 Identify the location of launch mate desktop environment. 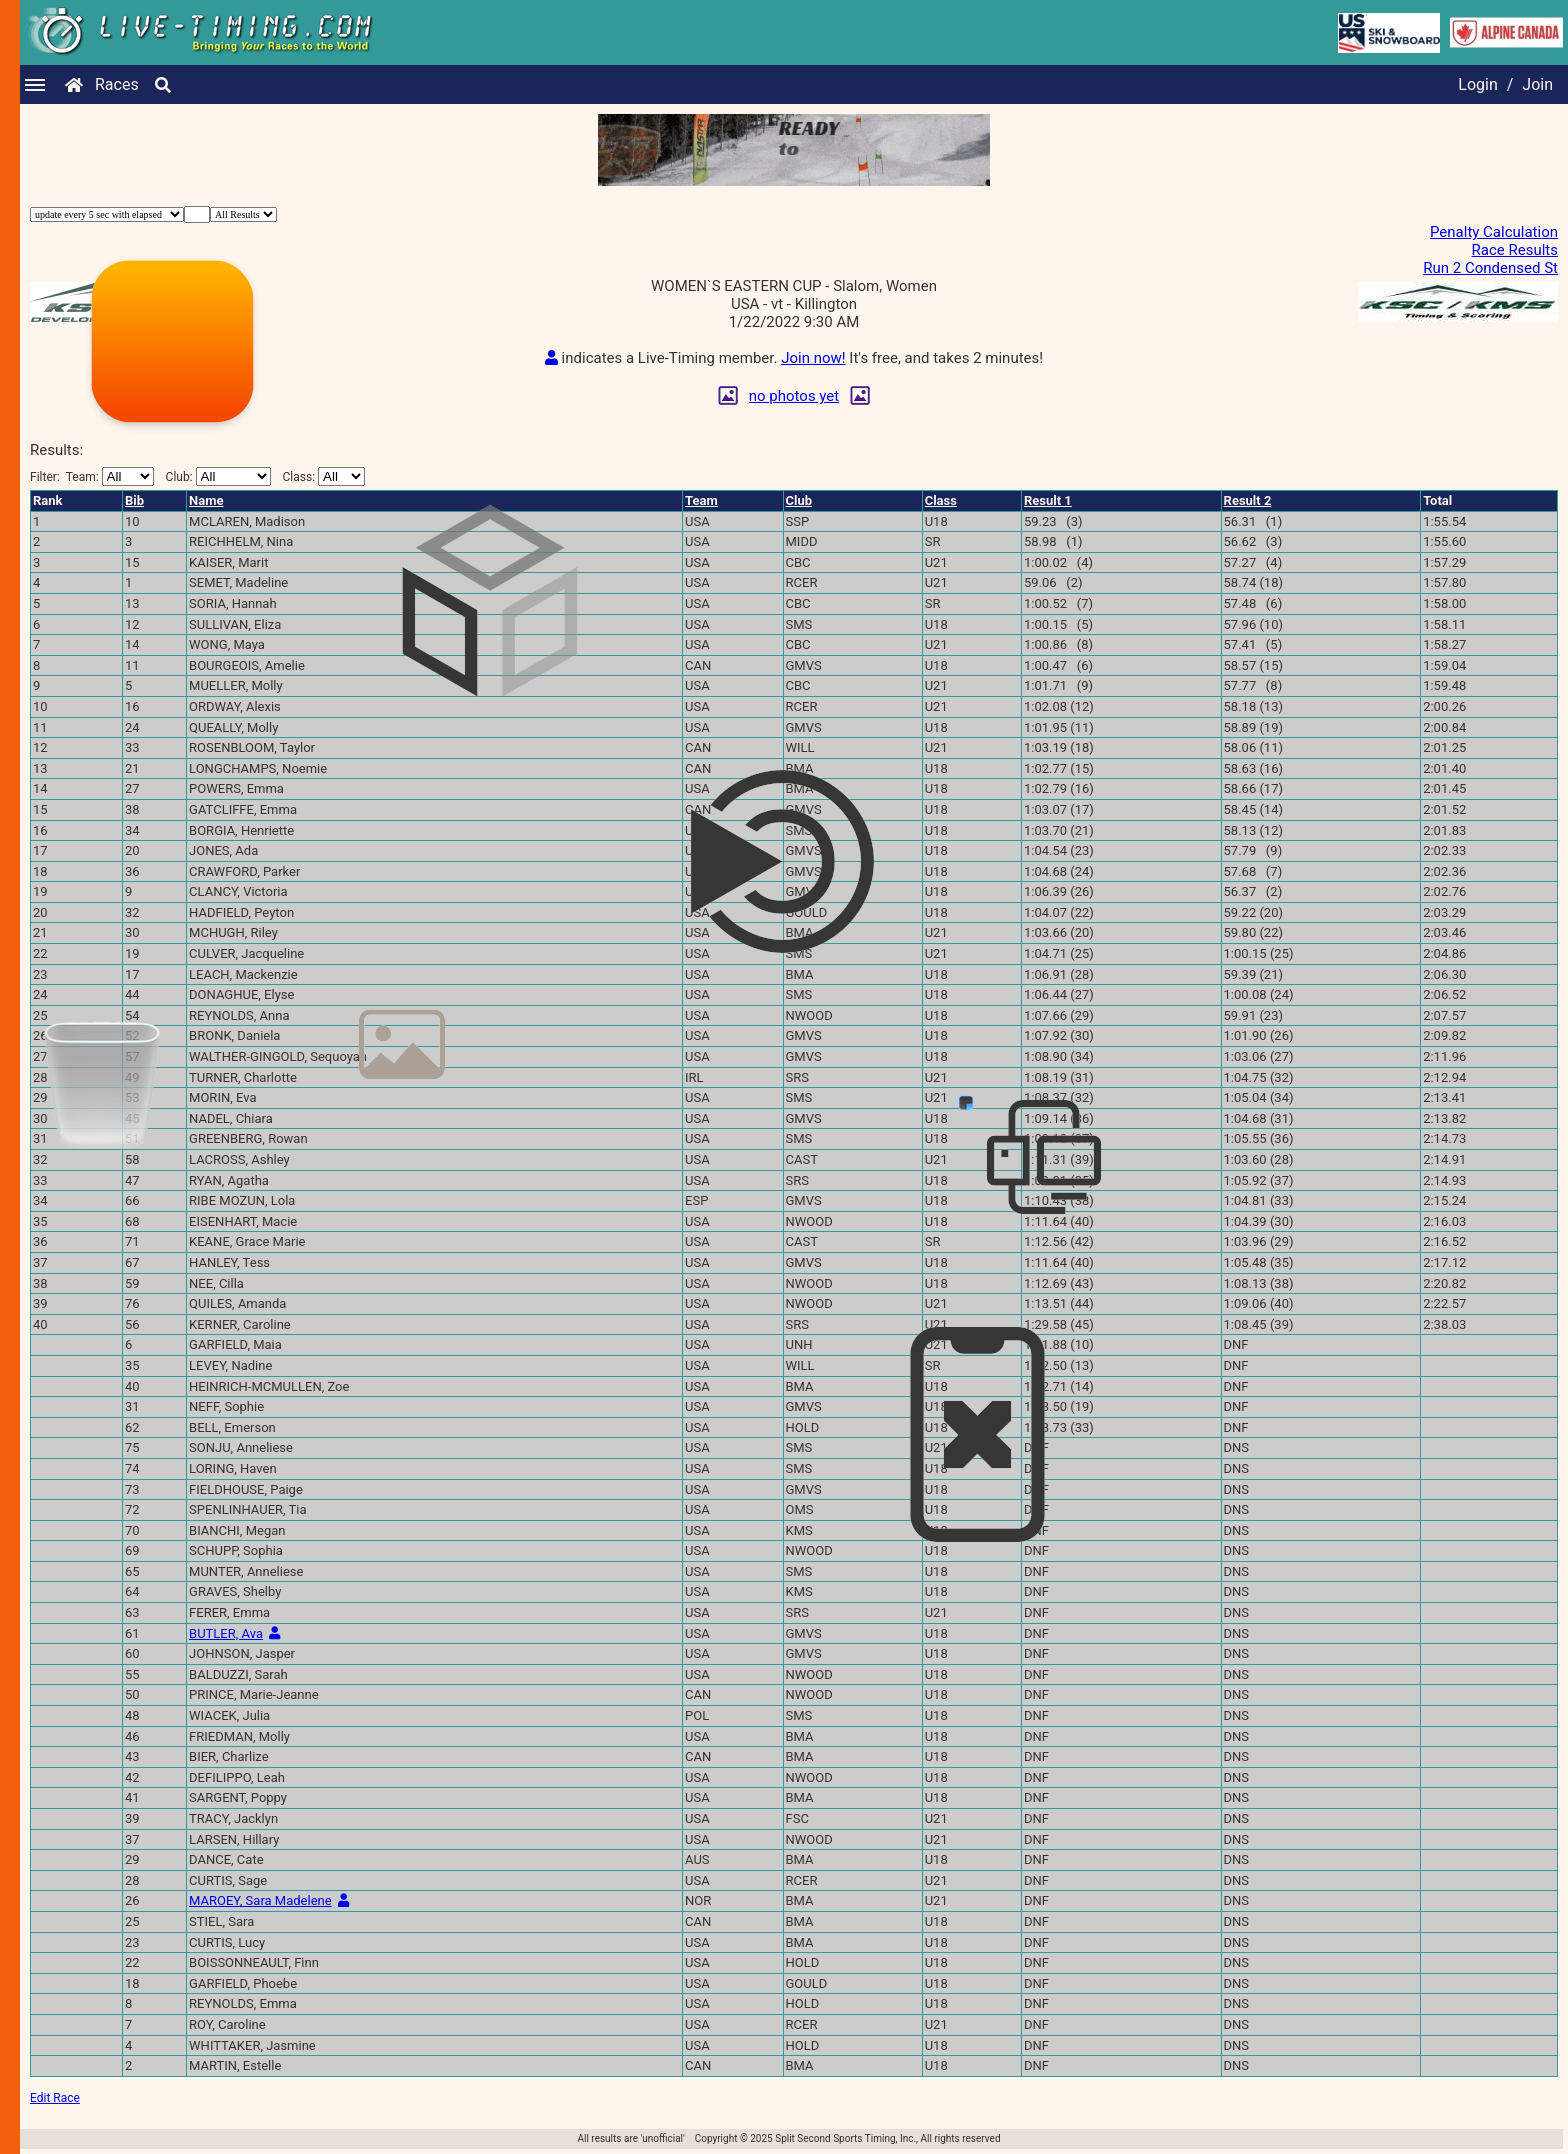
(782, 861).